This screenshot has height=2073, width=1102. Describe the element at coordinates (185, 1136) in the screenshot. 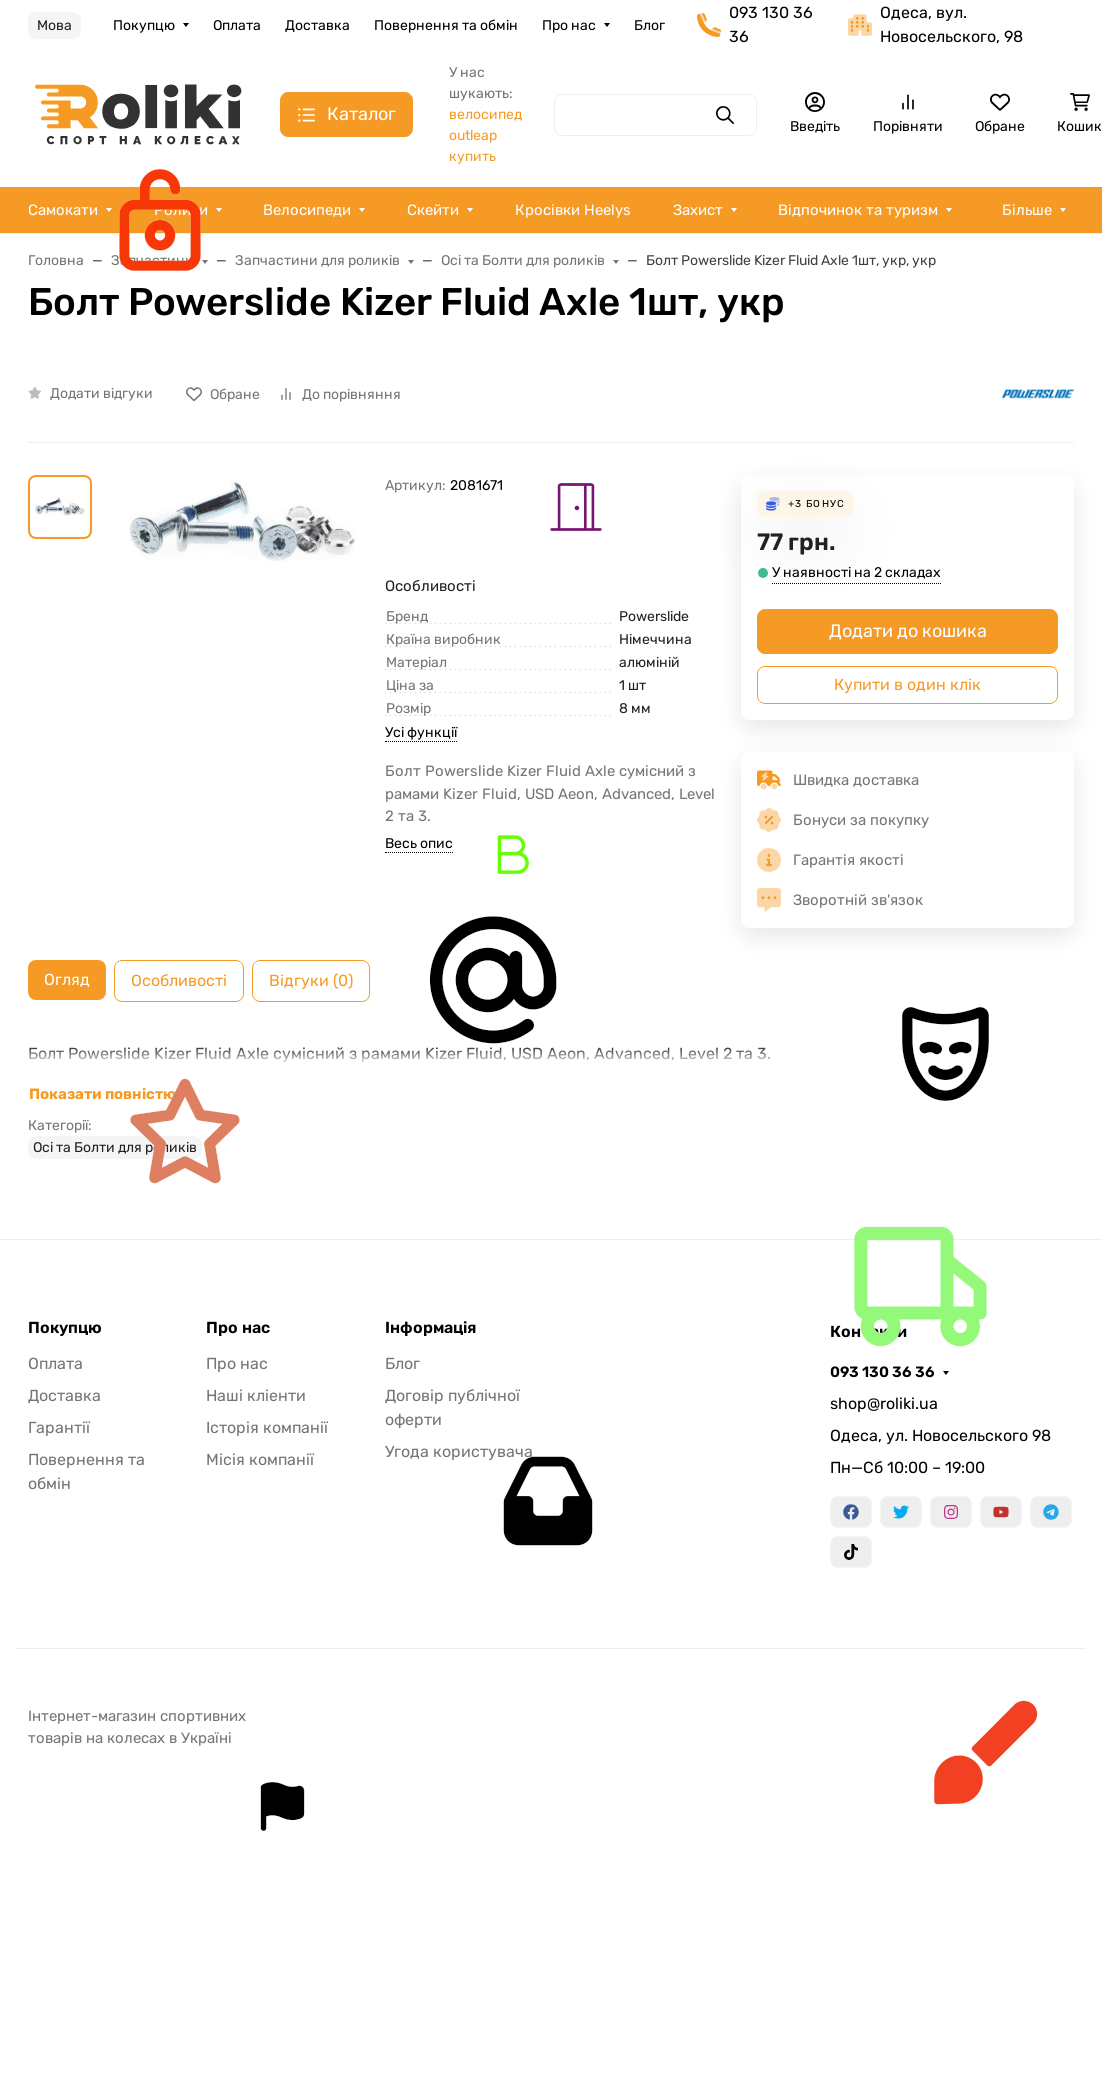

I see `add item to favorites` at that location.